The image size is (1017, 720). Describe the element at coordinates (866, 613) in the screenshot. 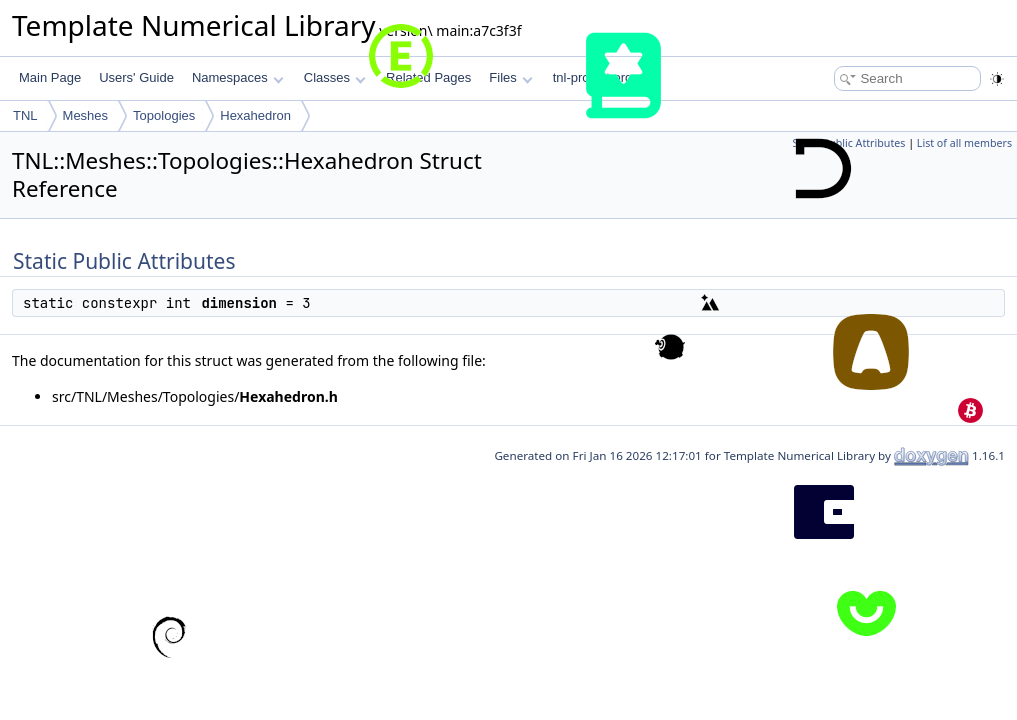

I see `open the Badoo dating app` at that location.